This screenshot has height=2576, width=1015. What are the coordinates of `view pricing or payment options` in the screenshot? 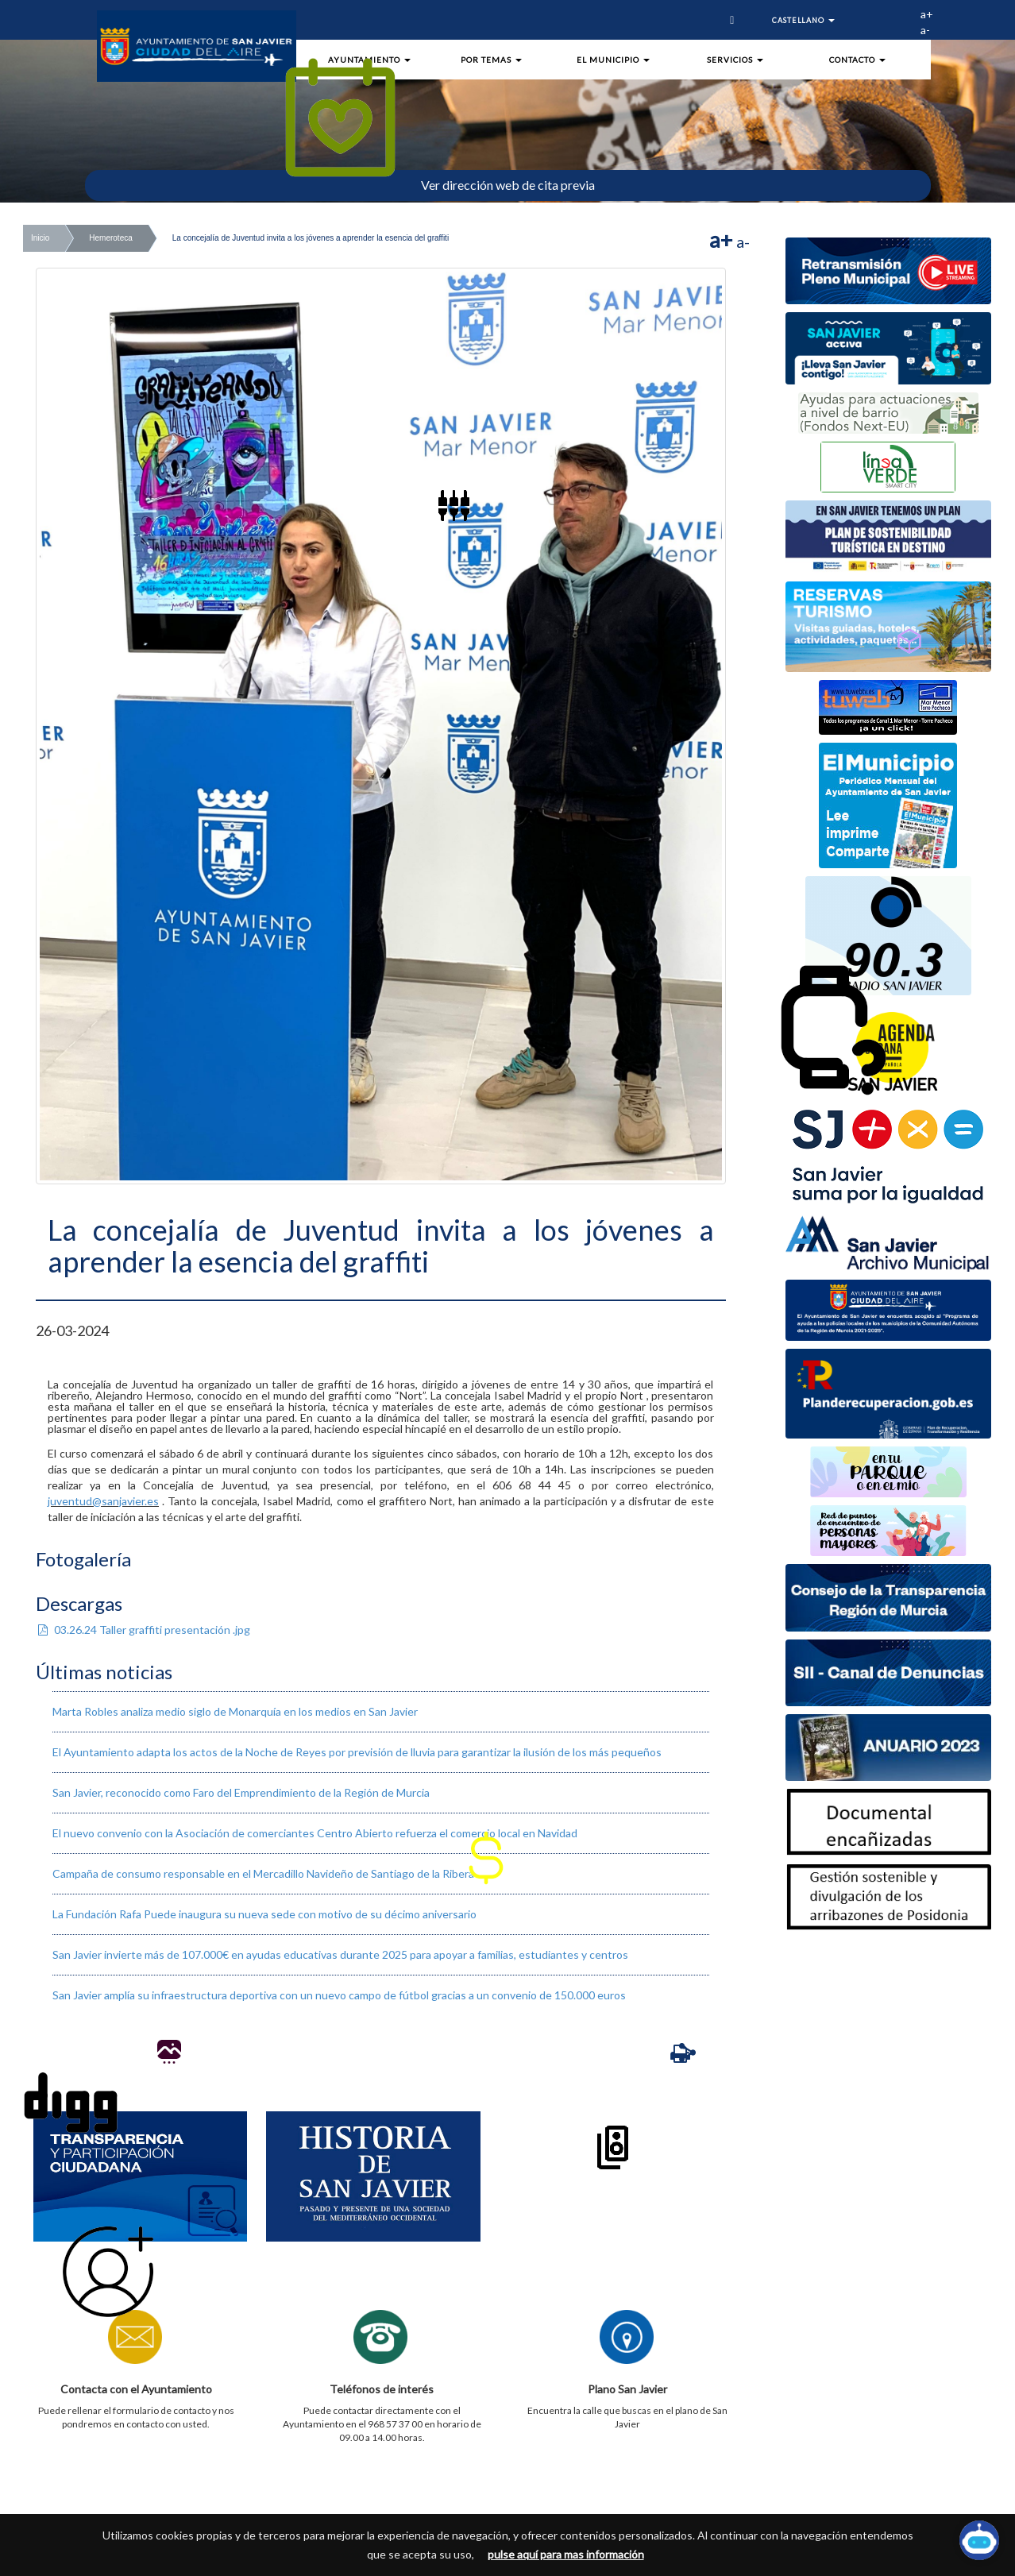 It's located at (486, 1858).